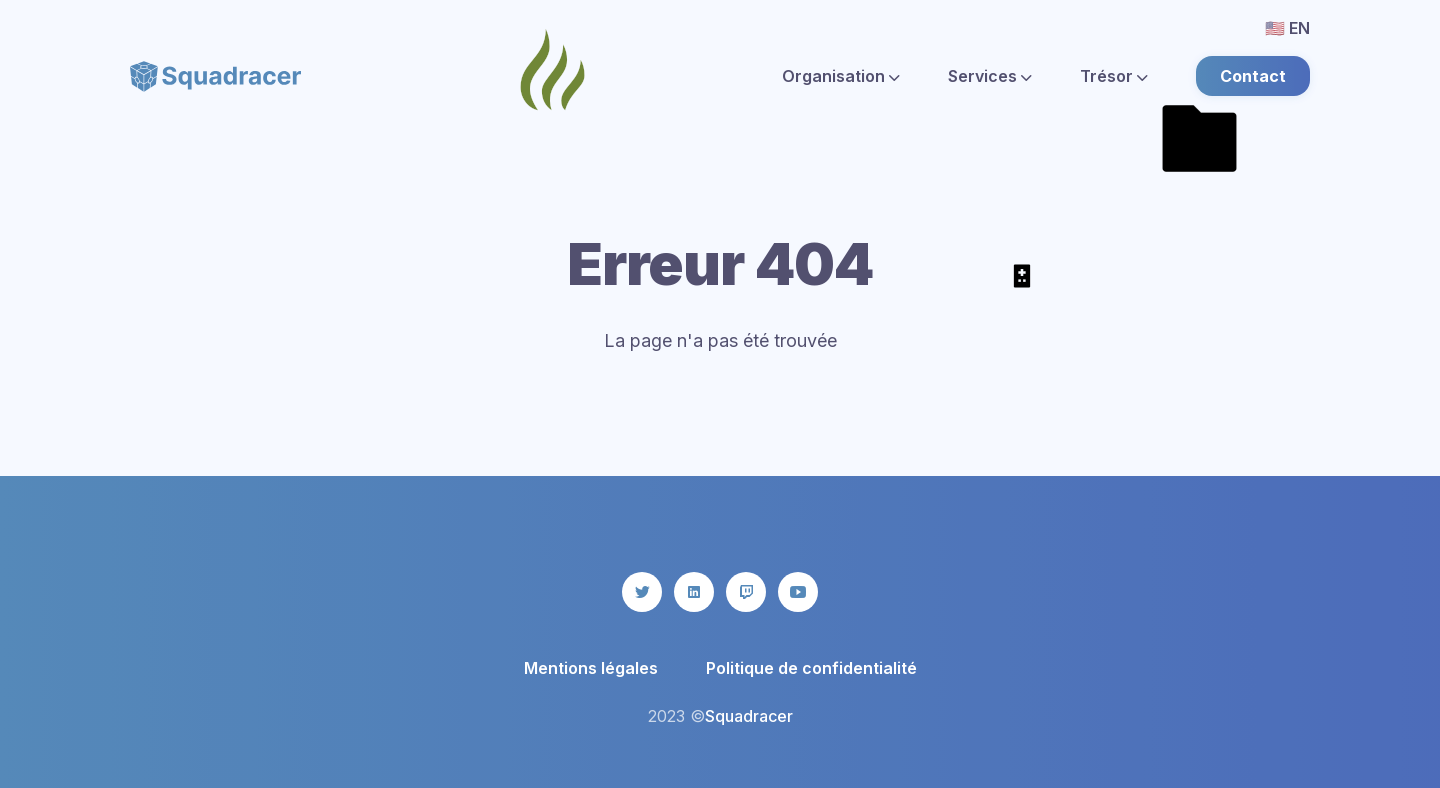  I want to click on access remote control functionality, so click(1022, 276).